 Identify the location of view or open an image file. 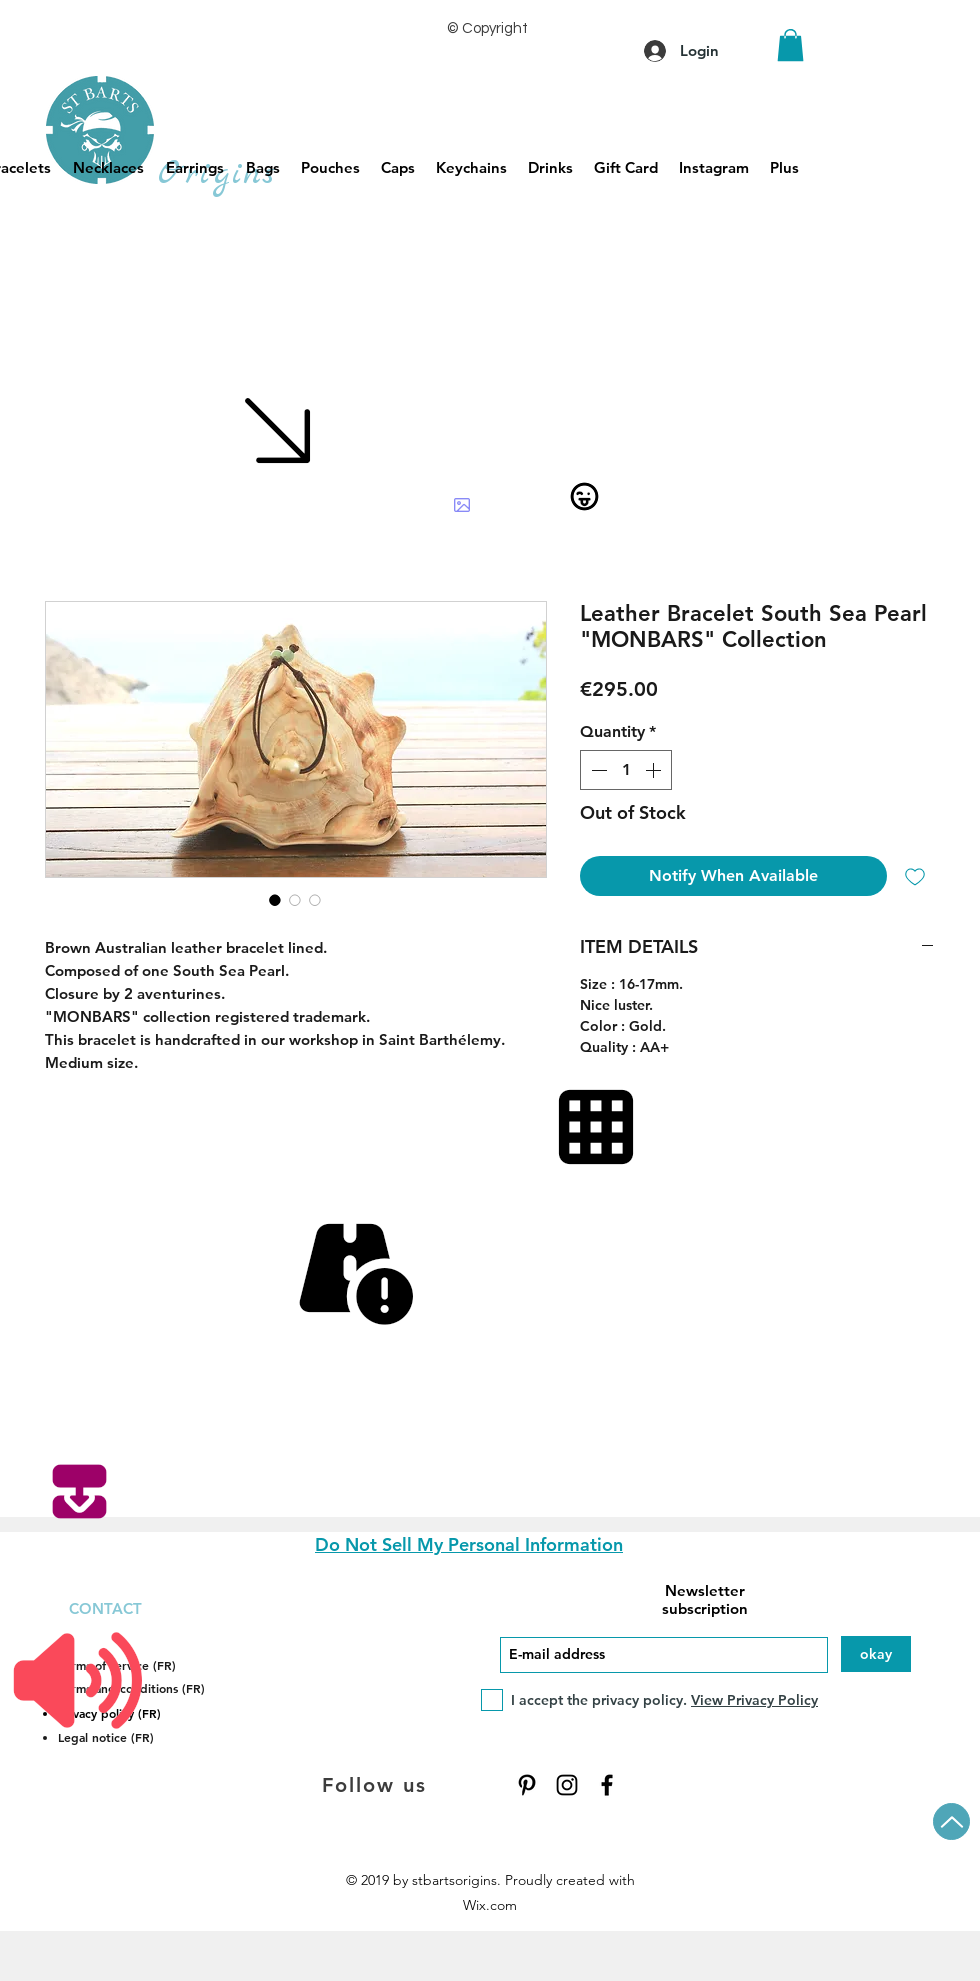
(462, 505).